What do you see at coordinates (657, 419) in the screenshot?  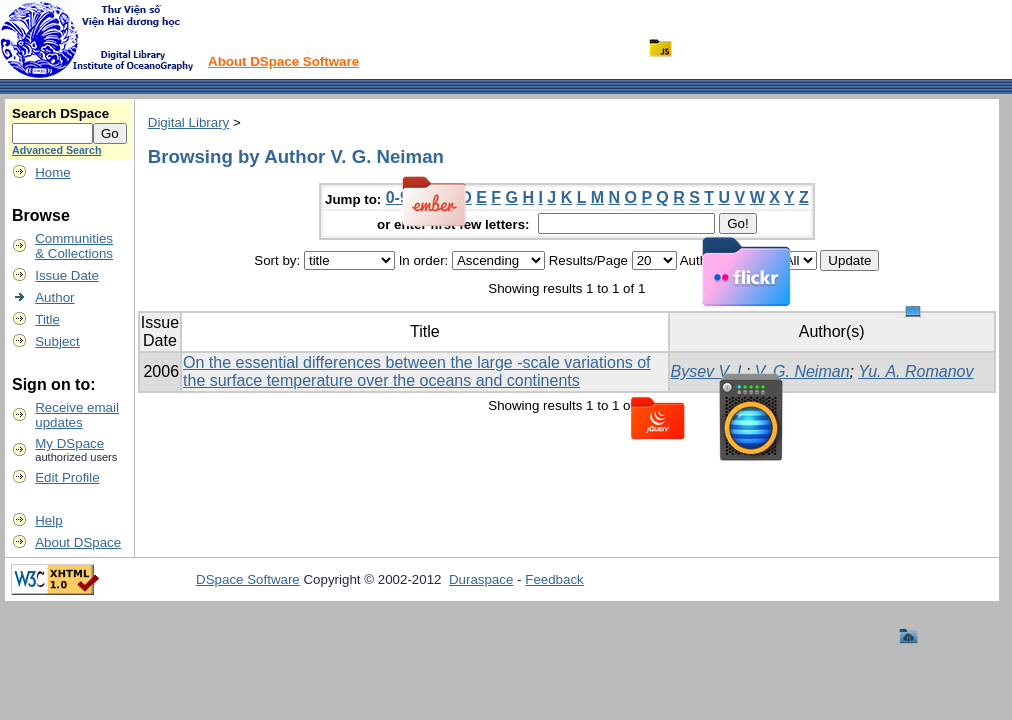 I see `folder containing jQuery library files` at bounding box center [657, 419].